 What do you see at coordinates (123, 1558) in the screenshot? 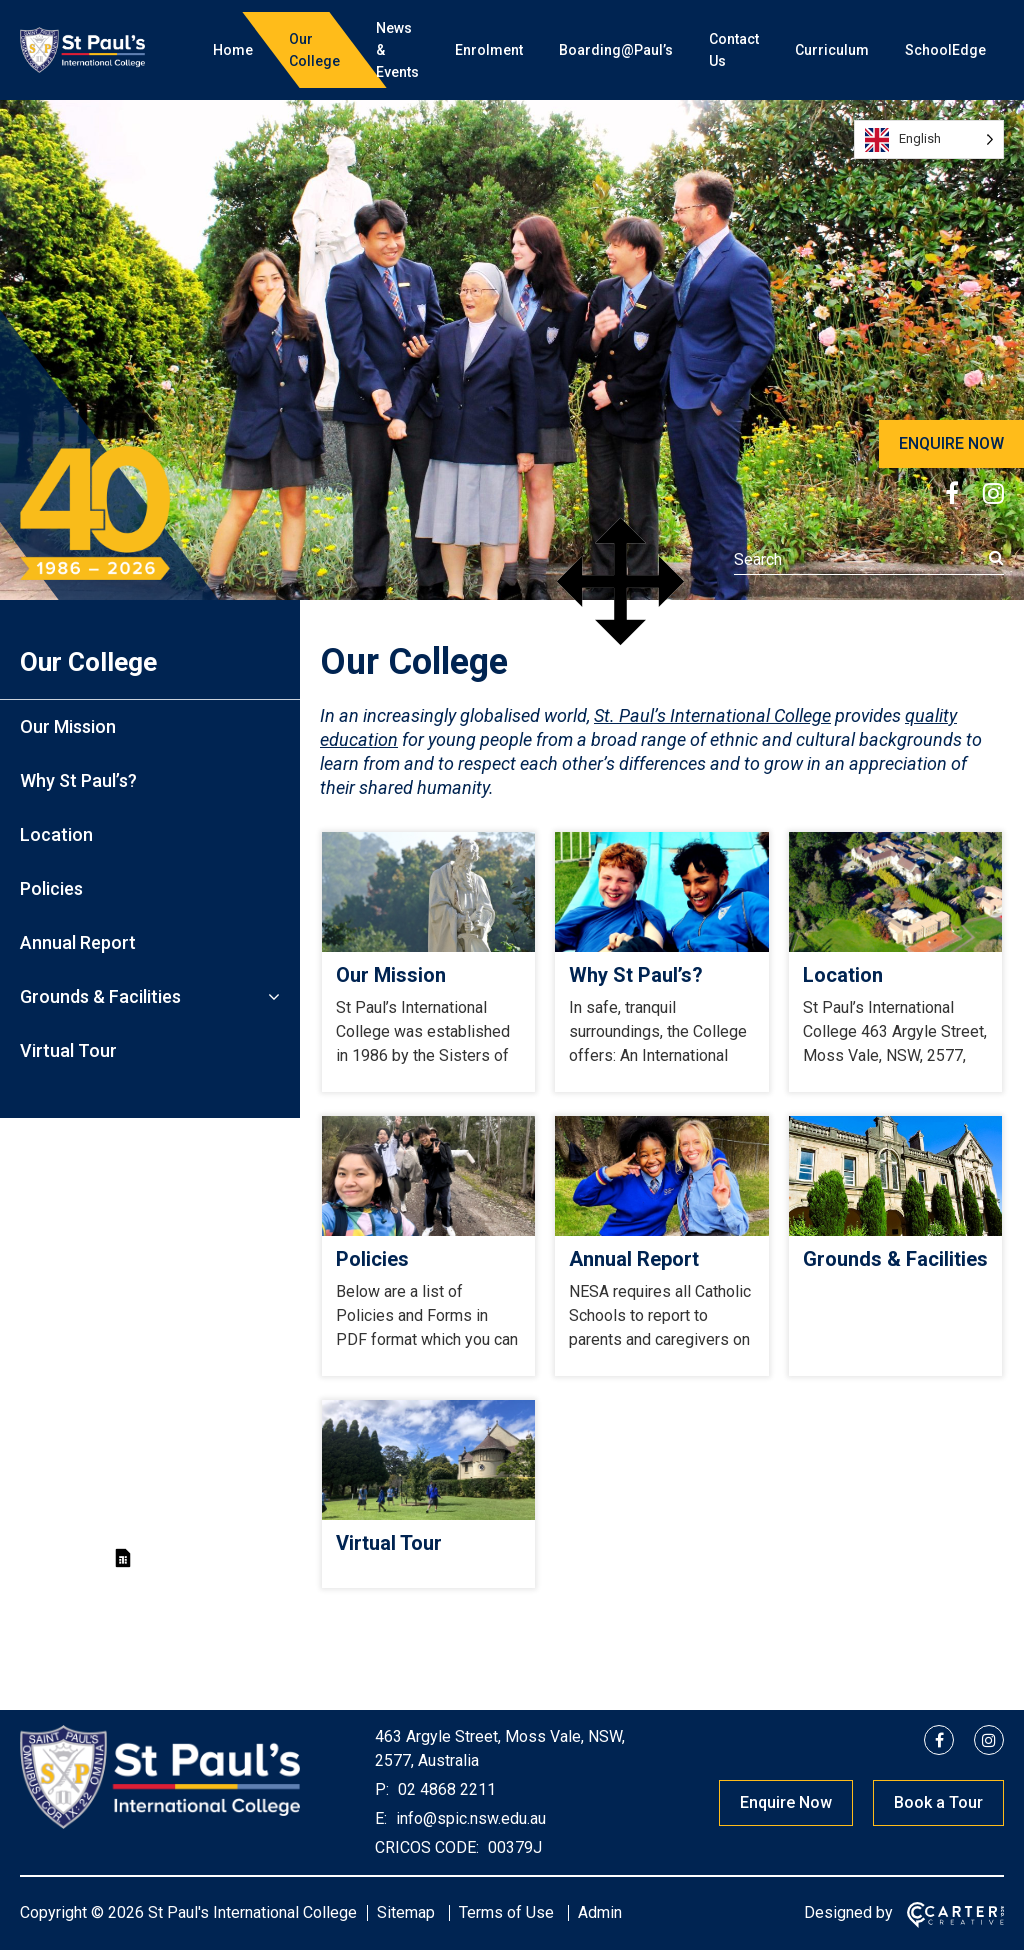
I see `manage sim card settings` at bounding box center [123, 1558].